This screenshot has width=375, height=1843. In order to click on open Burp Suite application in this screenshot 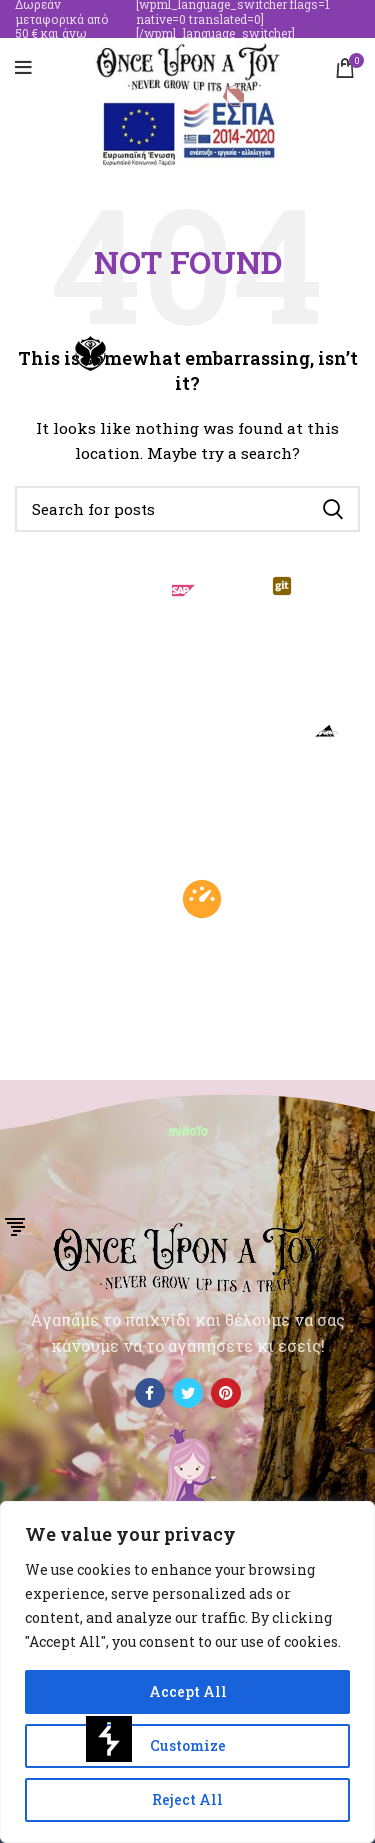, I will do `click(109, 1739)`.